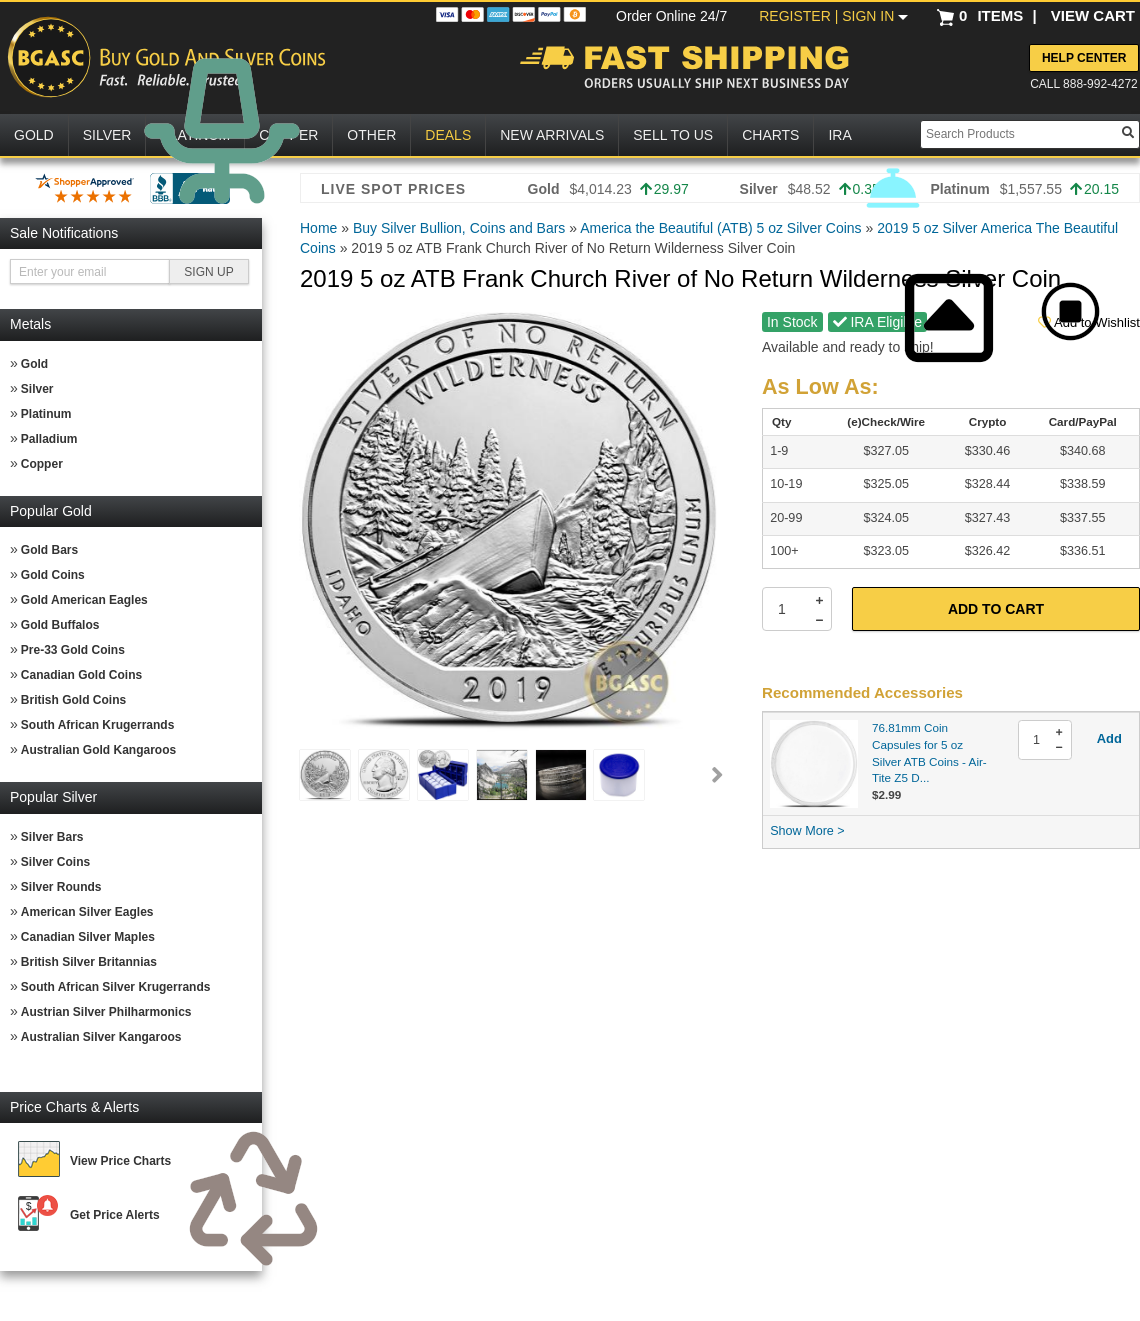 This screenshot has height=1321, width=1140. What do you see at coordinates (893, 188) in the screenshot?
I see `request concierge or front desk assistance` at bounding box center [893, 188].